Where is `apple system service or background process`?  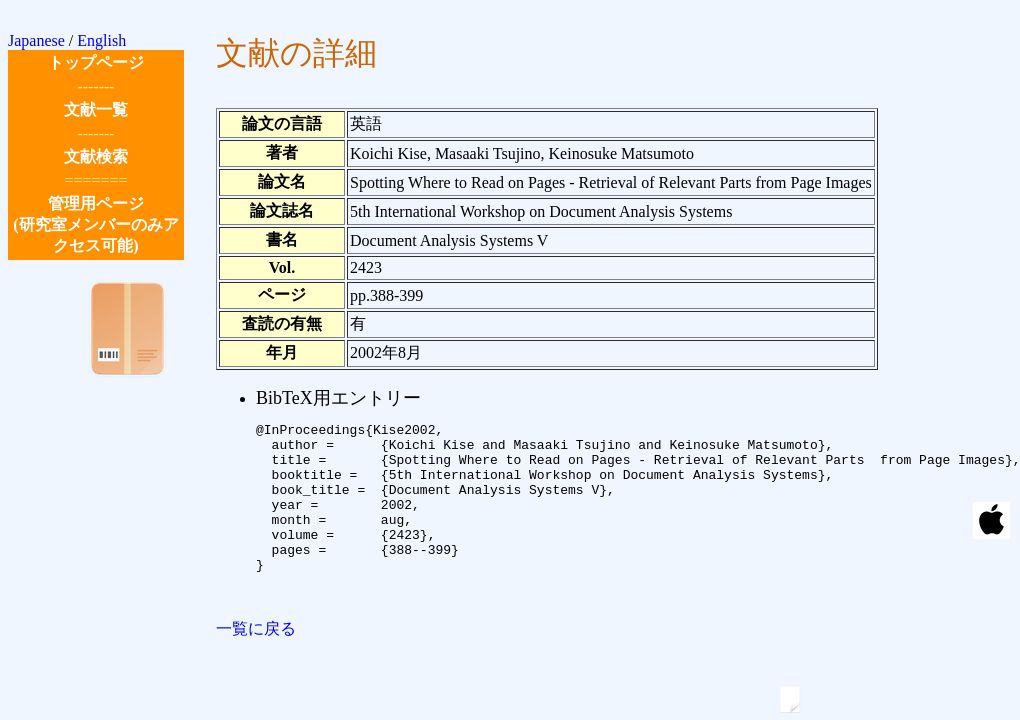 apple system service or background process is located at coordinates (991, 520).